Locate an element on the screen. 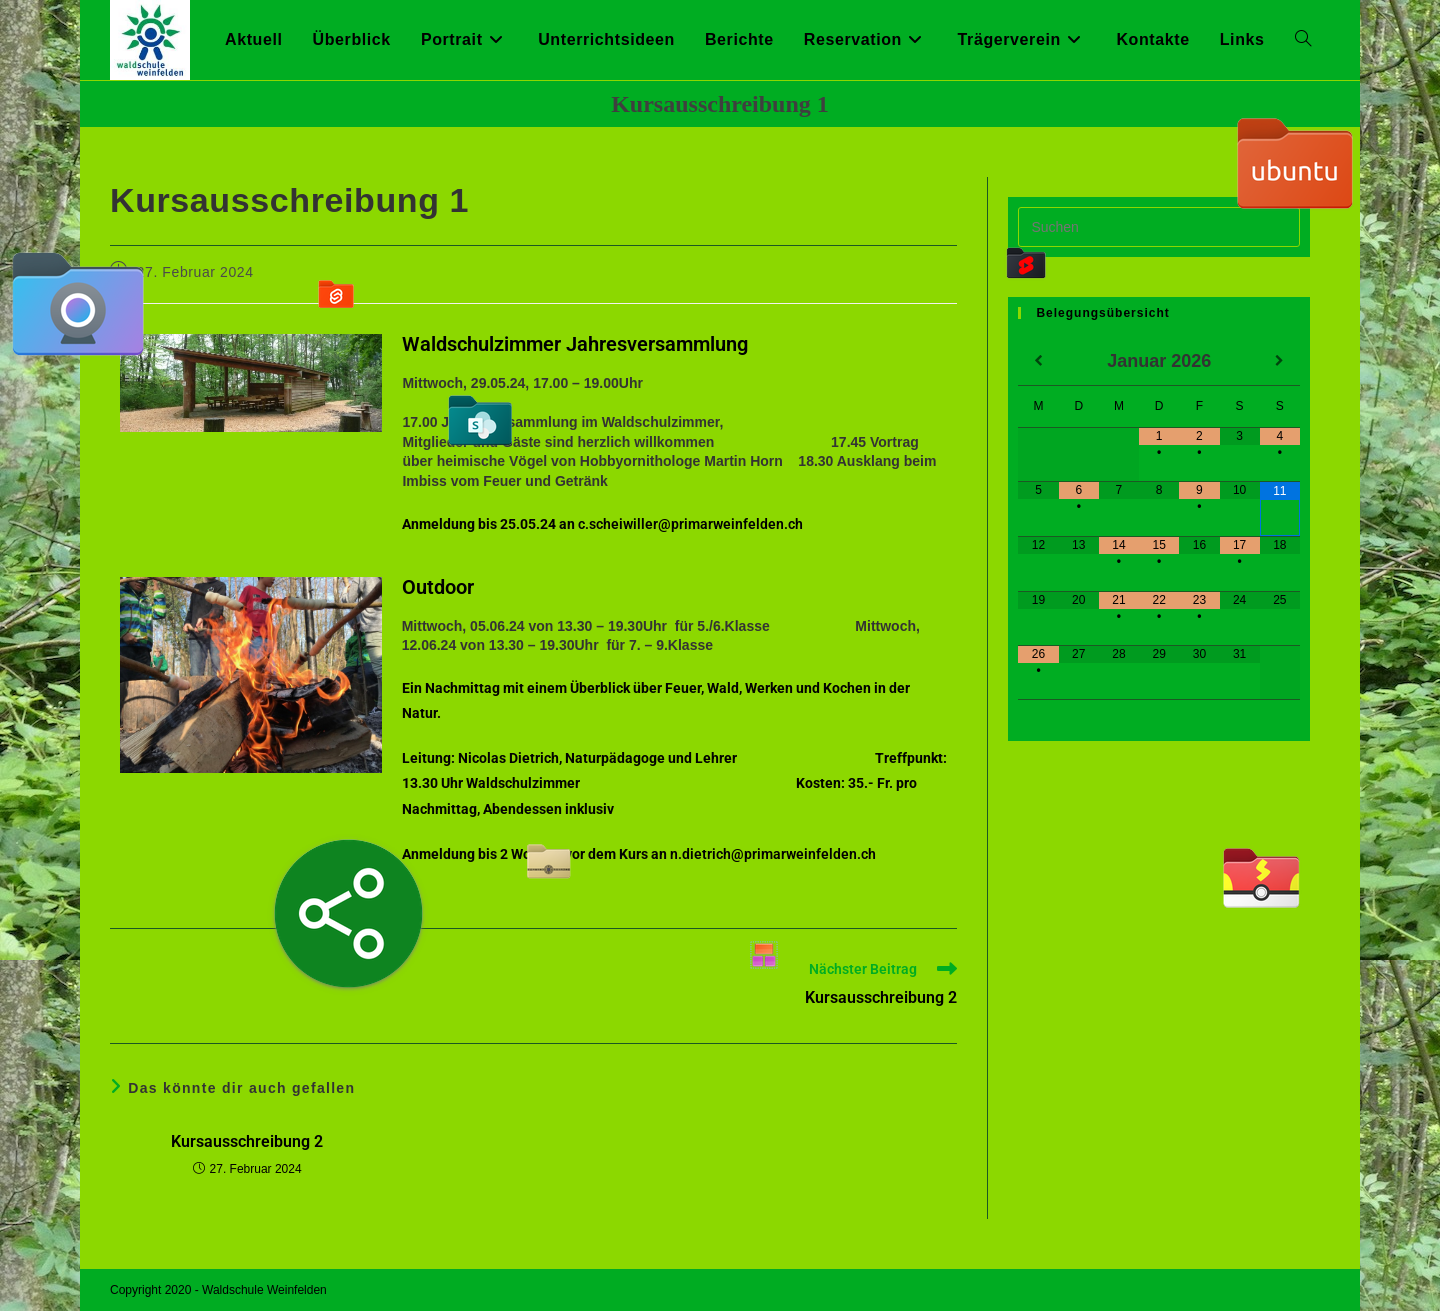  select all items in the current view is located at coordinates (764, 955).